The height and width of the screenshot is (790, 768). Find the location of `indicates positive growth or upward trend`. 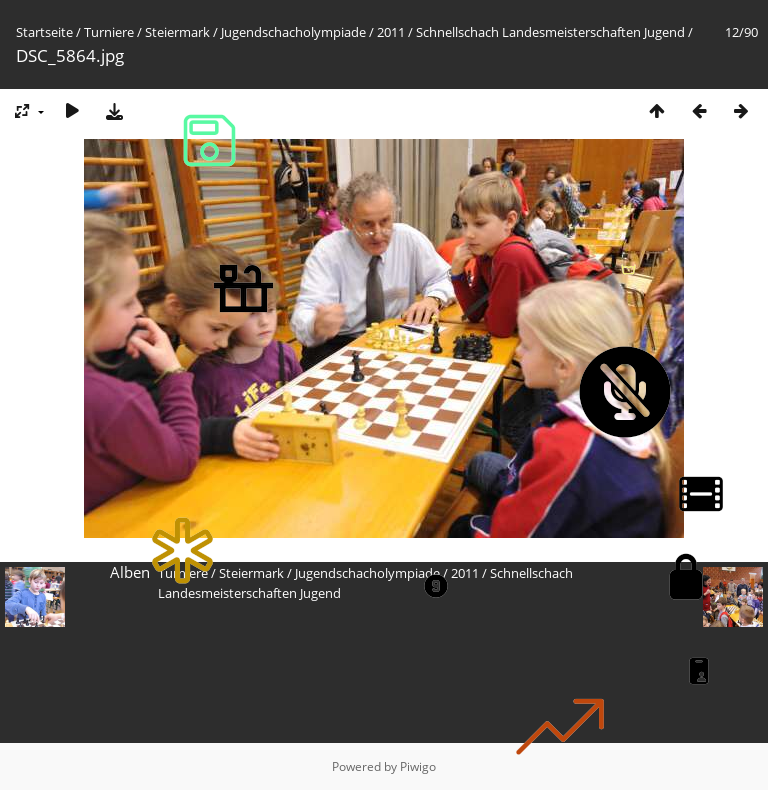

indicates positive growth or upward trend is located at coordinates (560, 730).